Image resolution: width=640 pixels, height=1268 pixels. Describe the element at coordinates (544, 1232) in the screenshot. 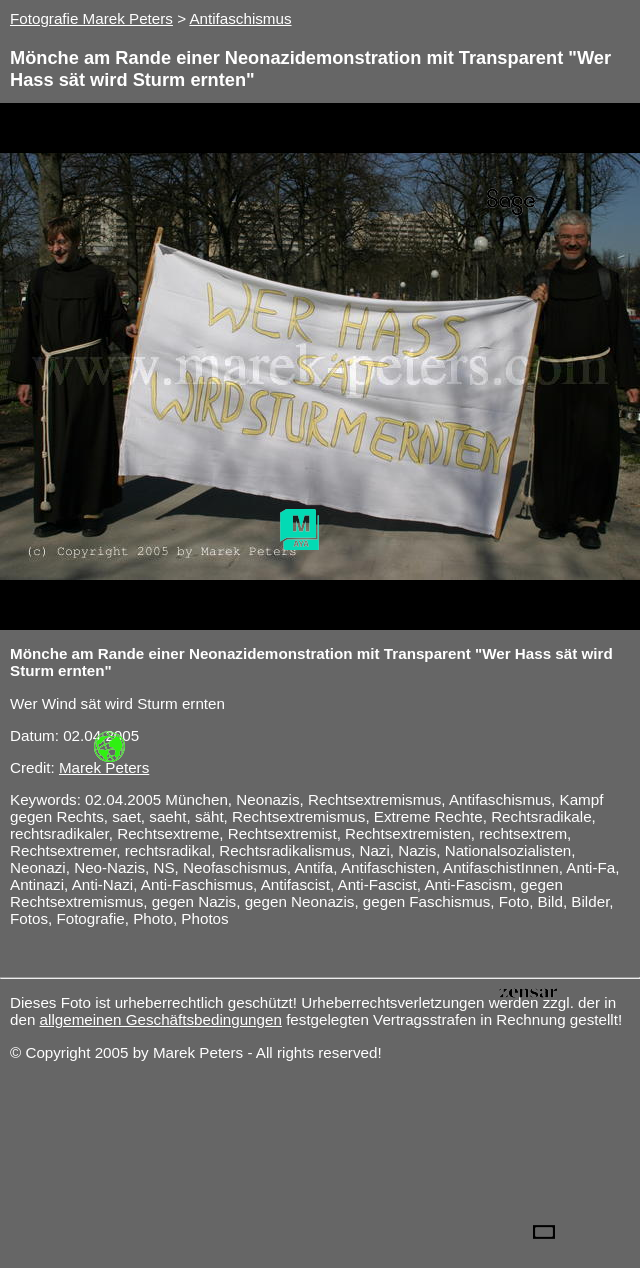

I see `purism brand logo` at that location.